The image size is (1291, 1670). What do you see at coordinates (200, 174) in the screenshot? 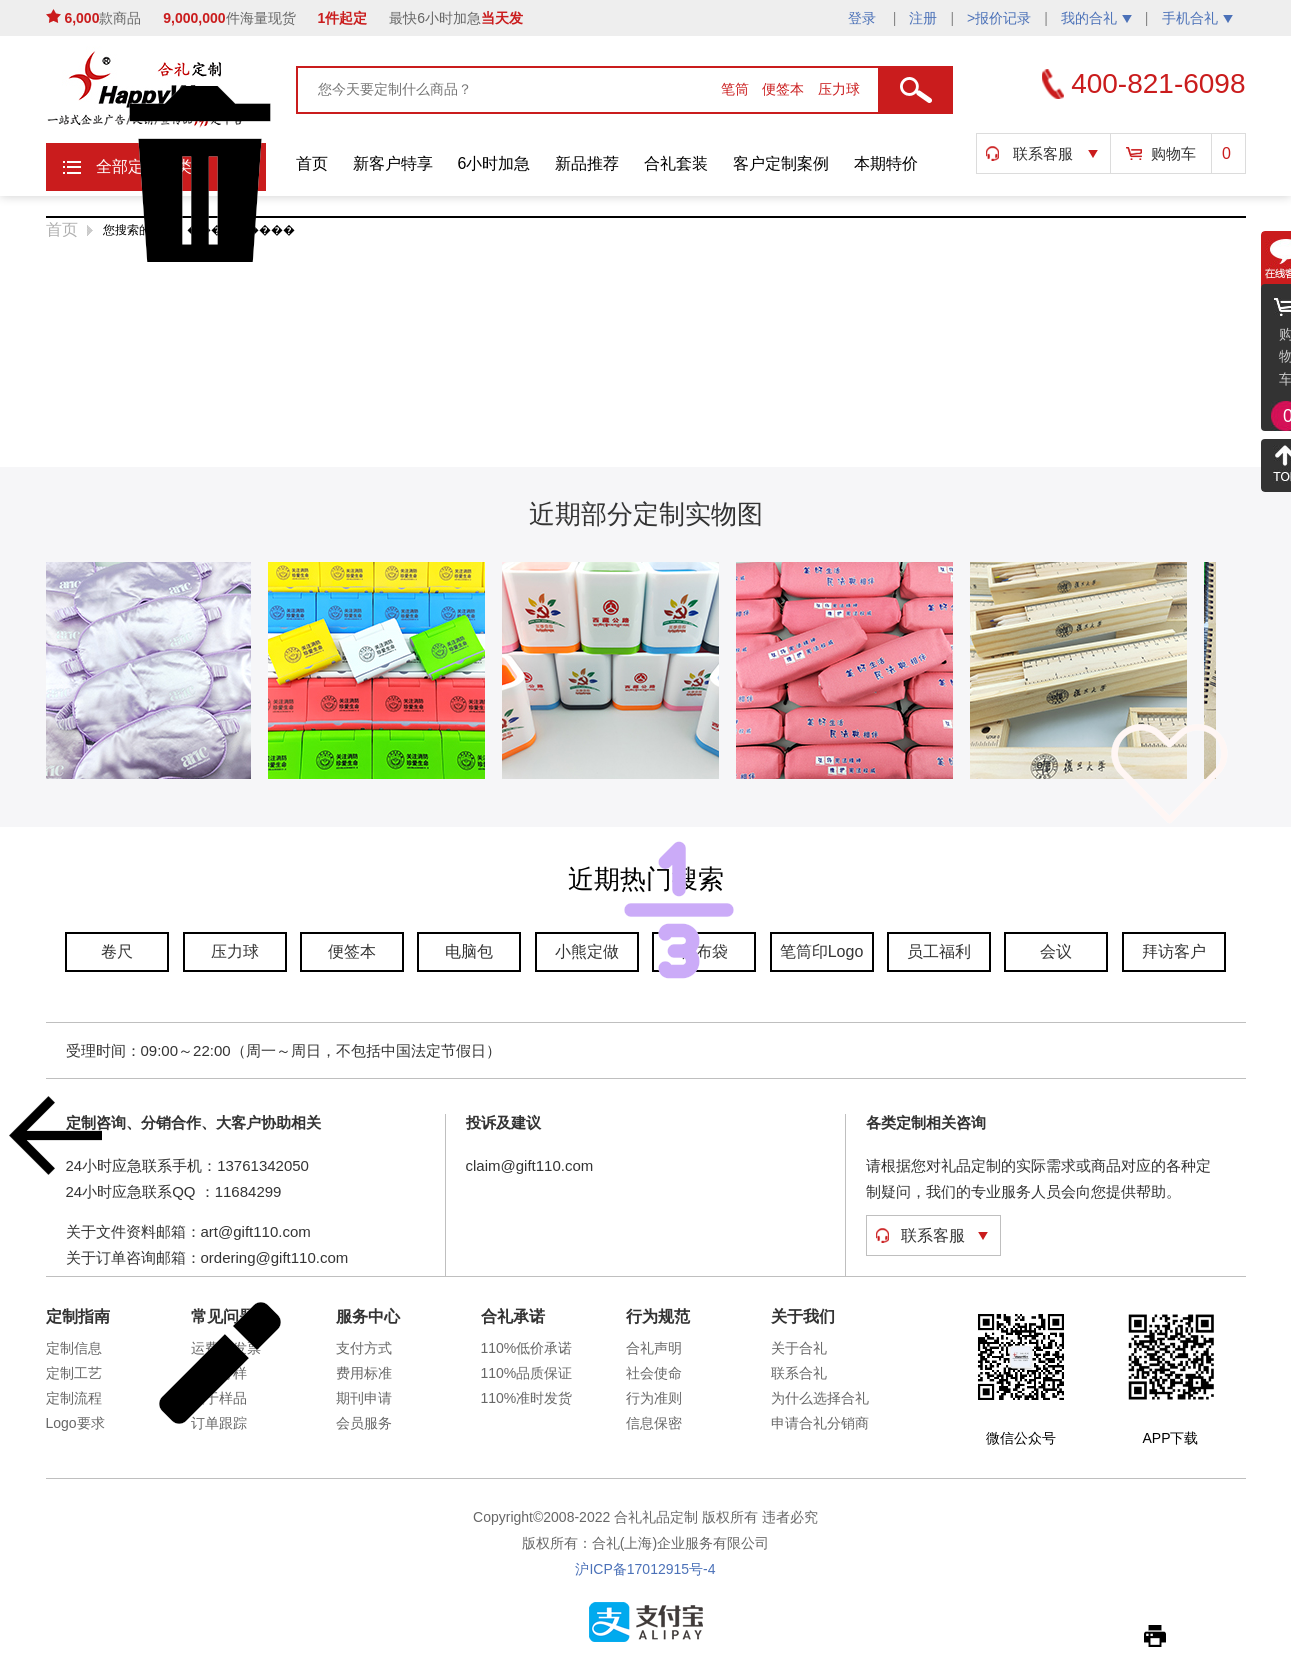
I see `delete selected item` at bounding box center [200, 174].